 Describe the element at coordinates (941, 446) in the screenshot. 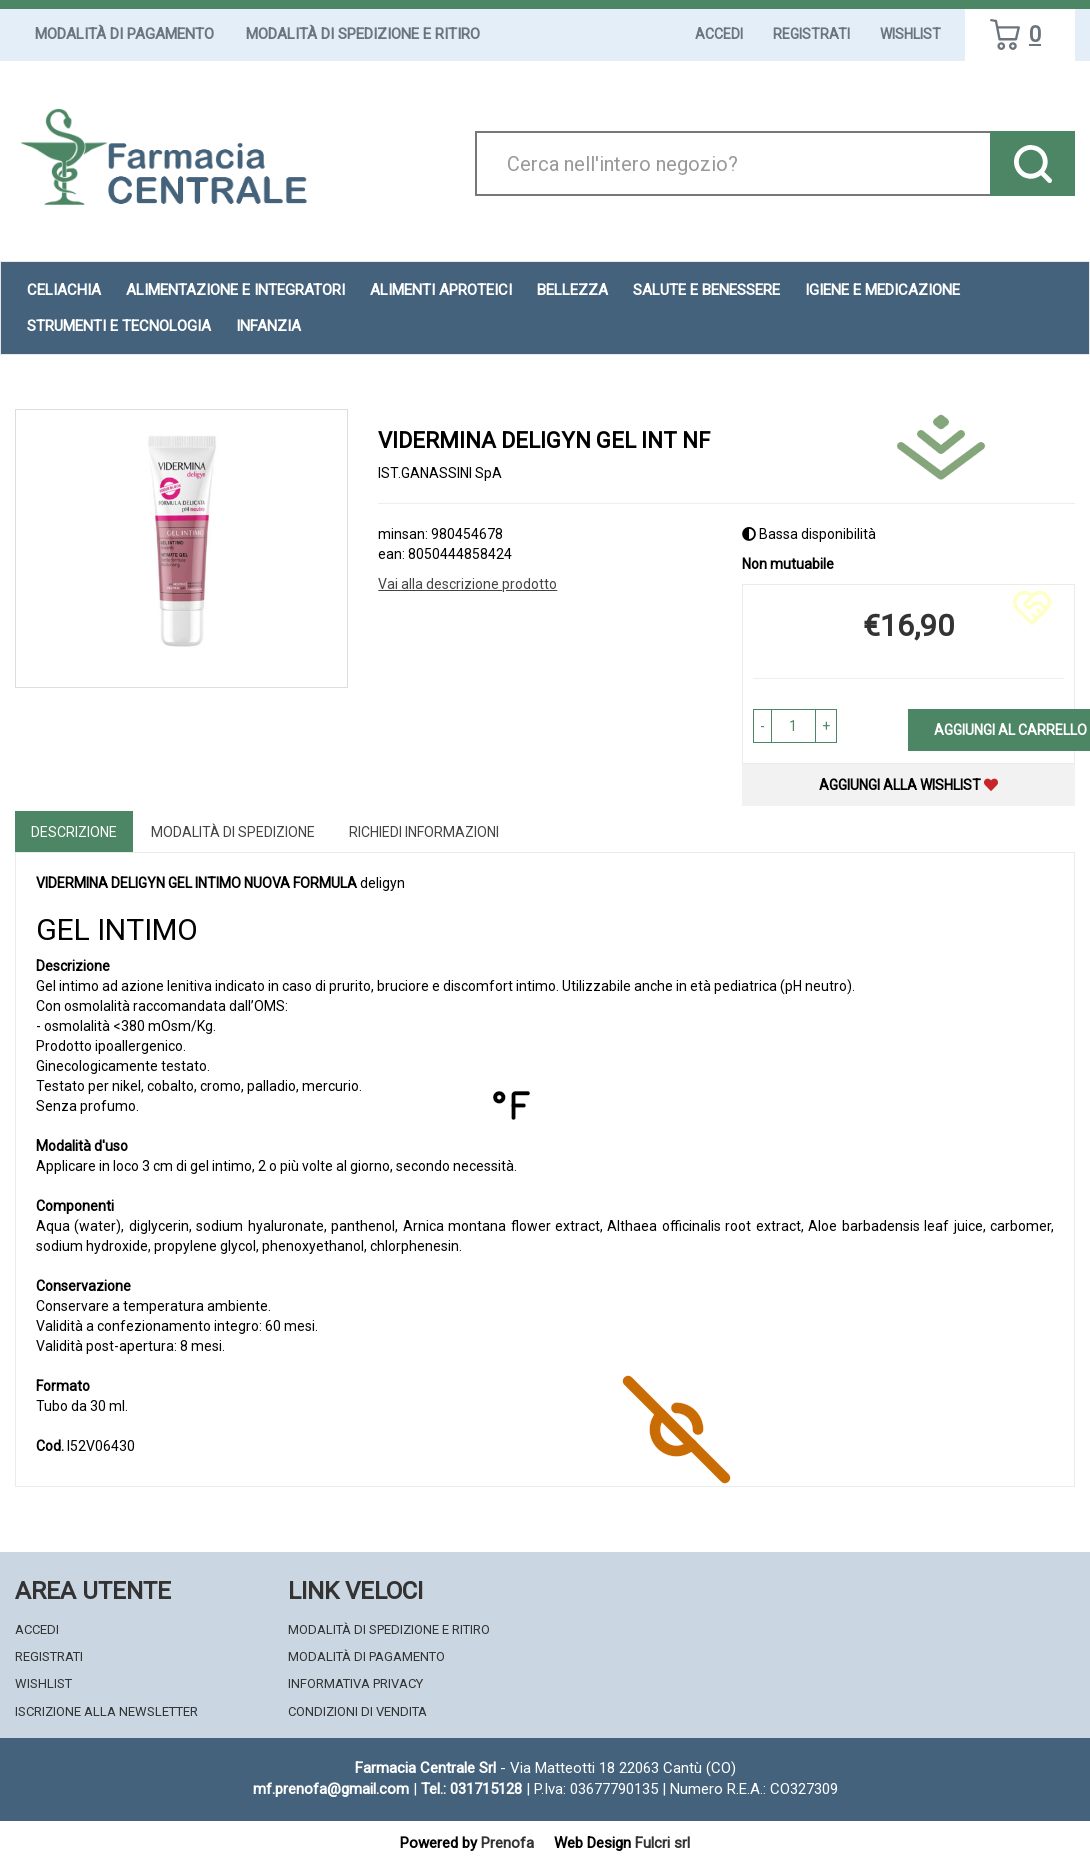

I see `juejin developer community logo` at that location.